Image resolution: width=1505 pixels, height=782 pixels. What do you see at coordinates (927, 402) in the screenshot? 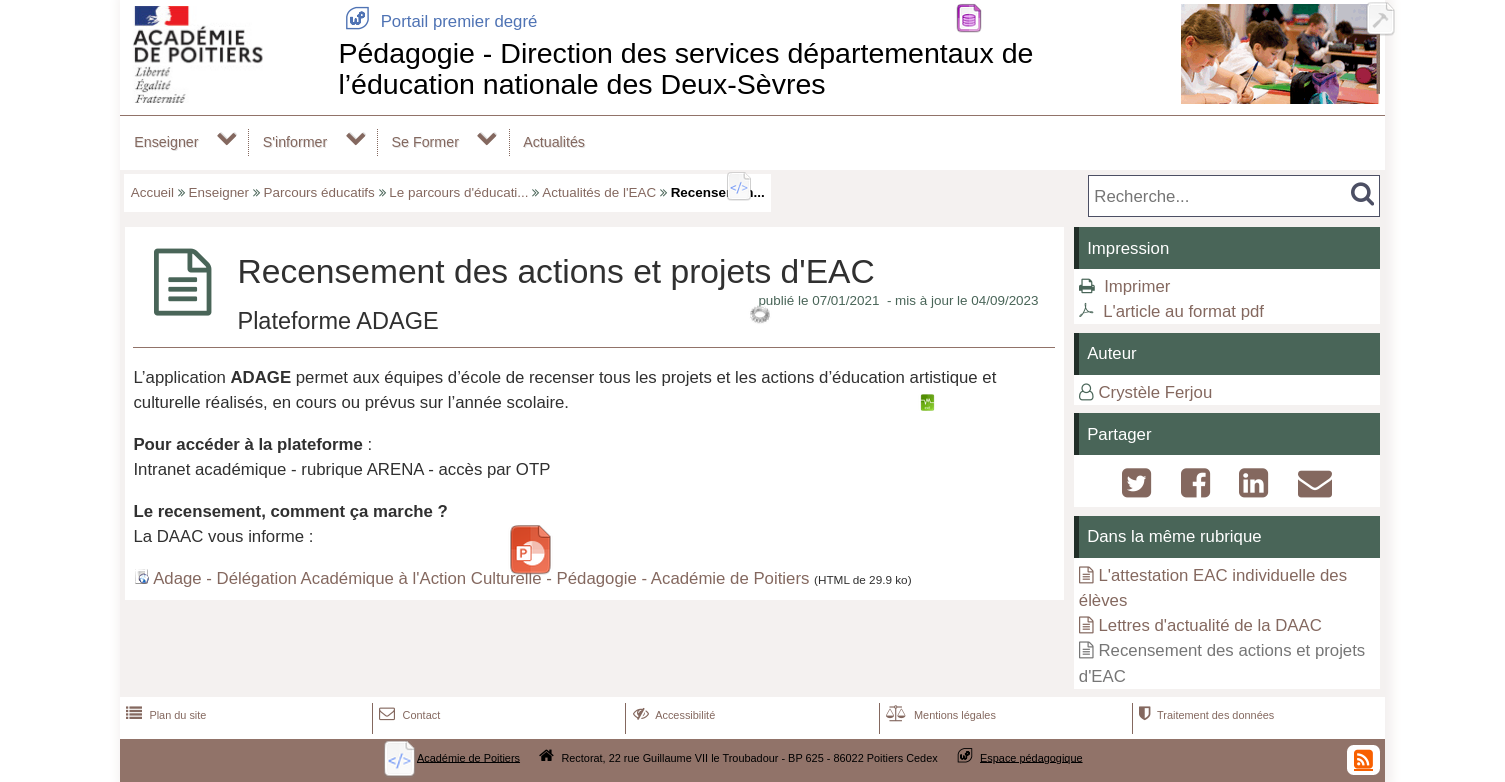
I see `virtualbox extension pack file` at bounding box center [927, 402].